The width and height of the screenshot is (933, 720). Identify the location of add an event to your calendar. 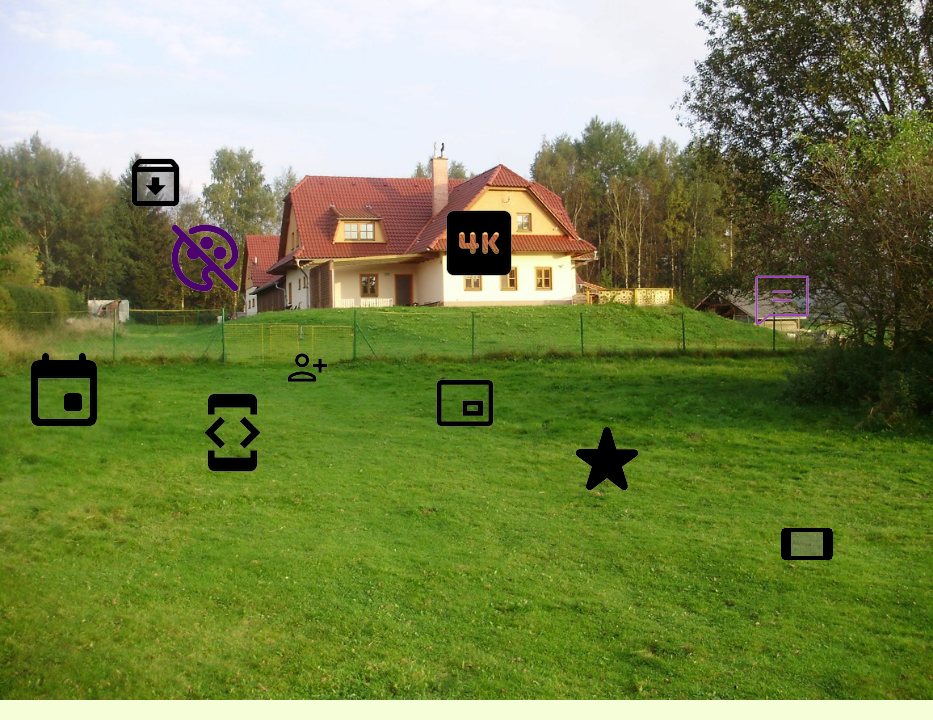
(64, 393).